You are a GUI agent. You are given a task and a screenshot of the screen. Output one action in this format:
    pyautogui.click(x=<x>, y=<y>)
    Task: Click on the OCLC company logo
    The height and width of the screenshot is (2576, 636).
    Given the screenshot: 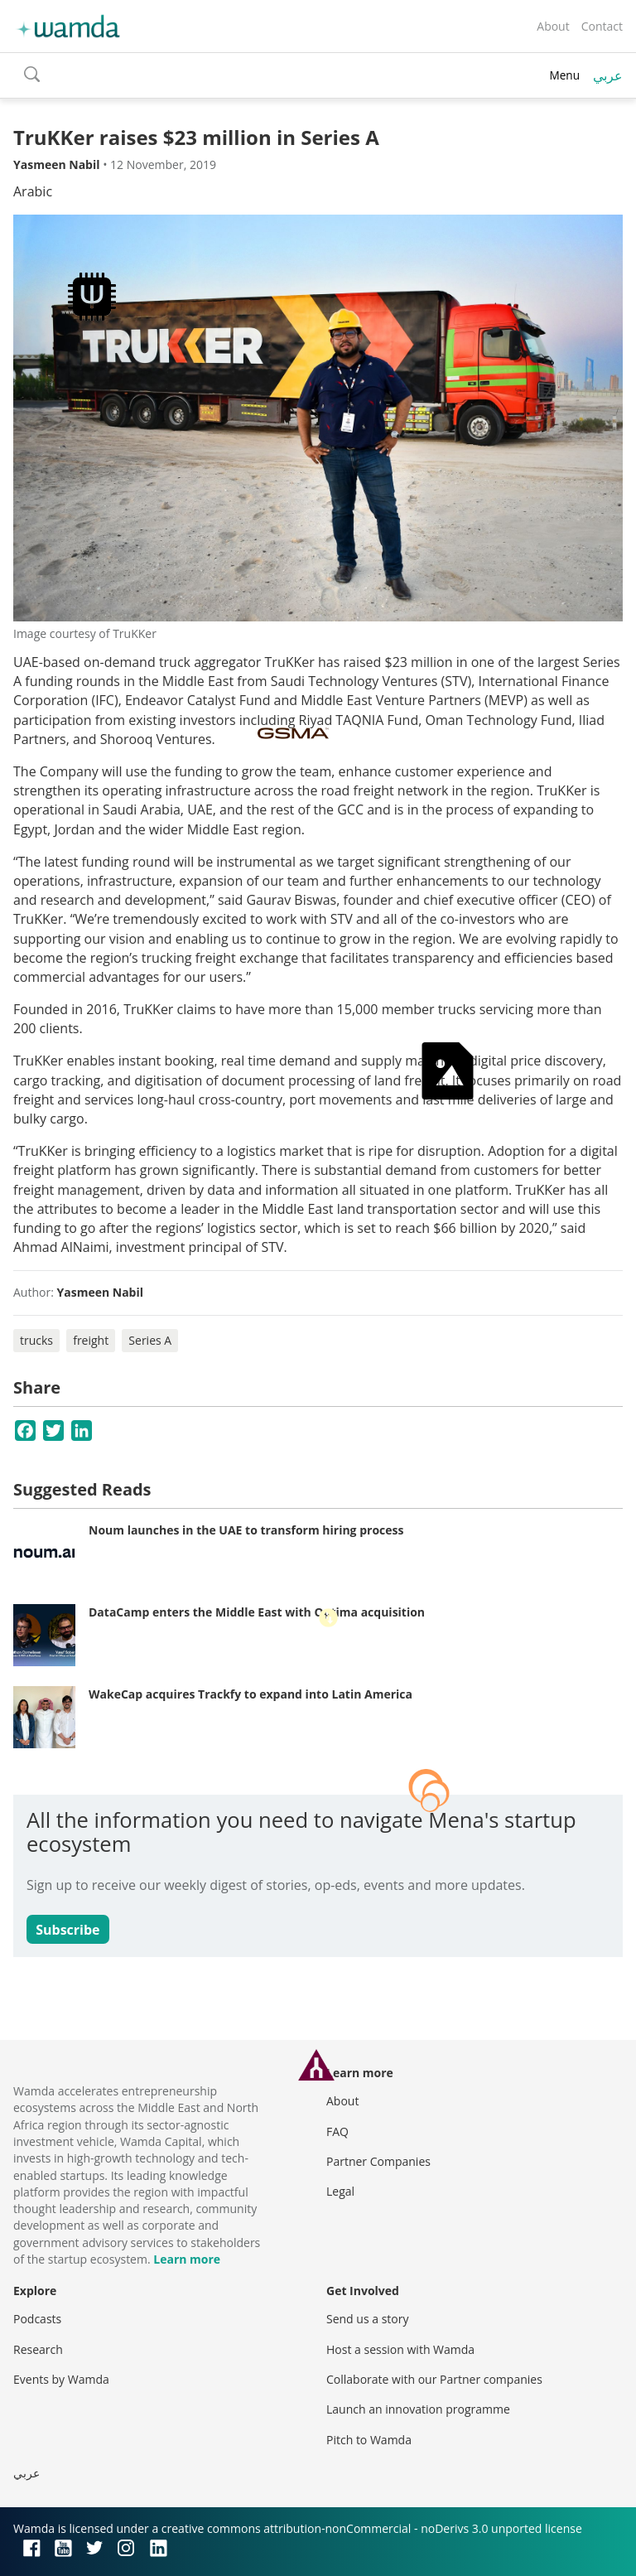 What is the action you would take?
    pyautogui.click(x=429, y=1791)
    